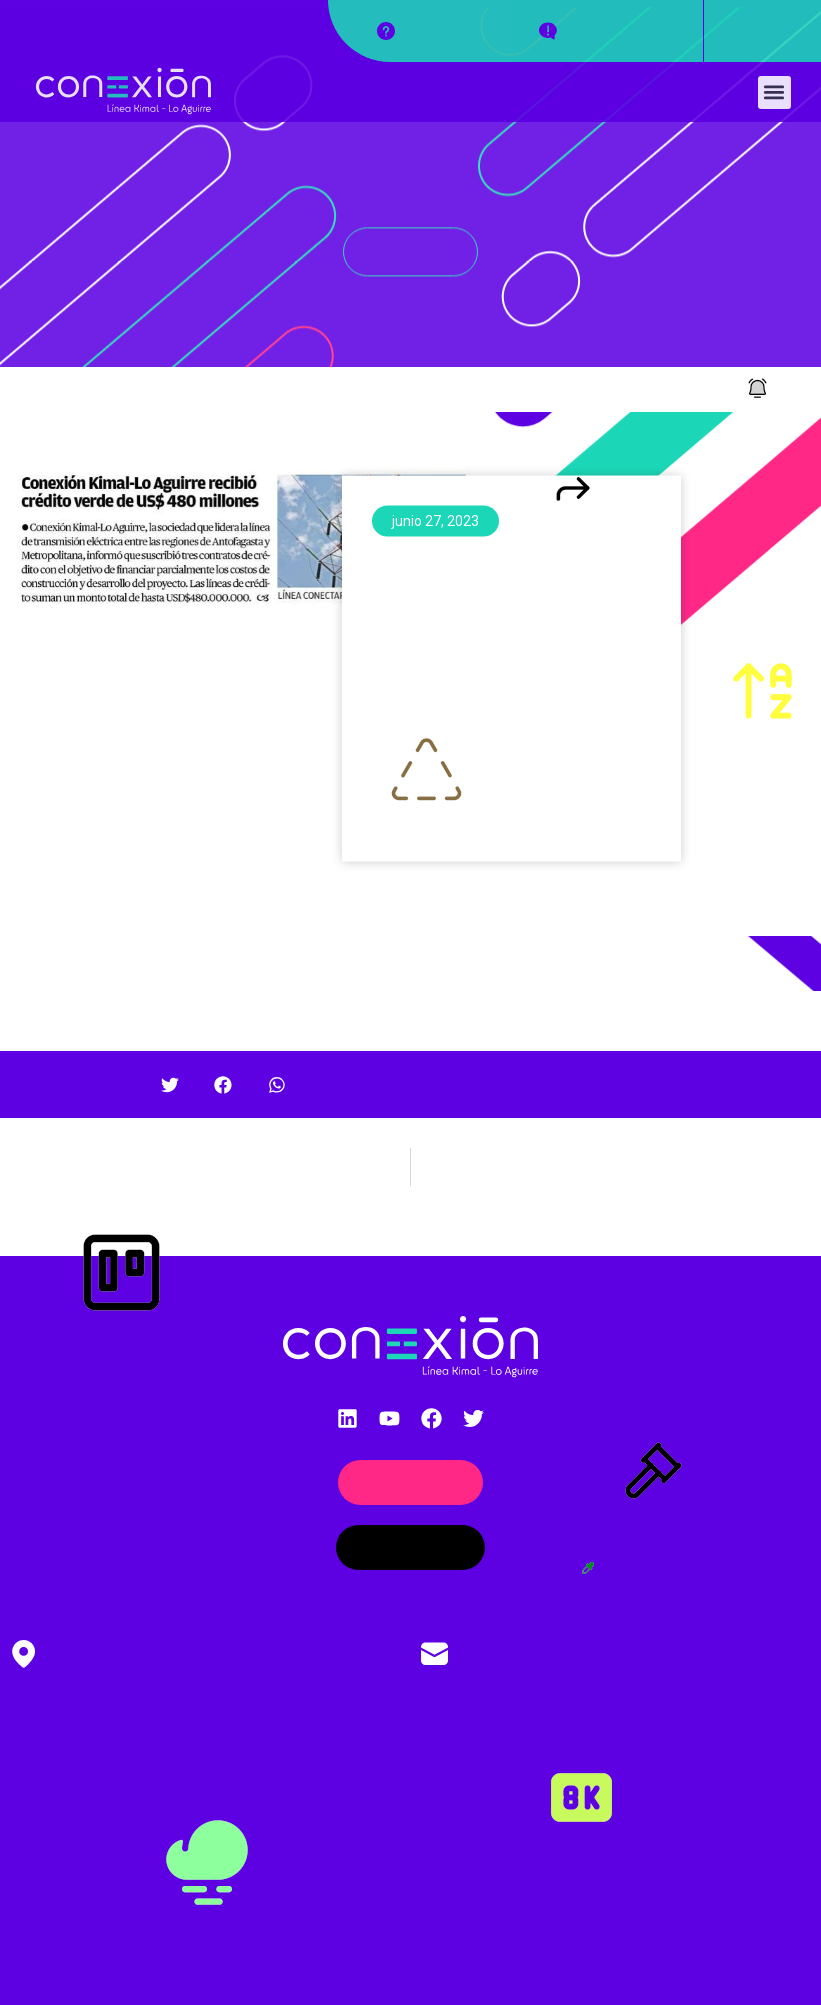 The width and height of the screenshot is (821, 2005). Describe the element at coordinates (757, 388) in the screenshot. I see `indicates new notifications or alerts` at that location.